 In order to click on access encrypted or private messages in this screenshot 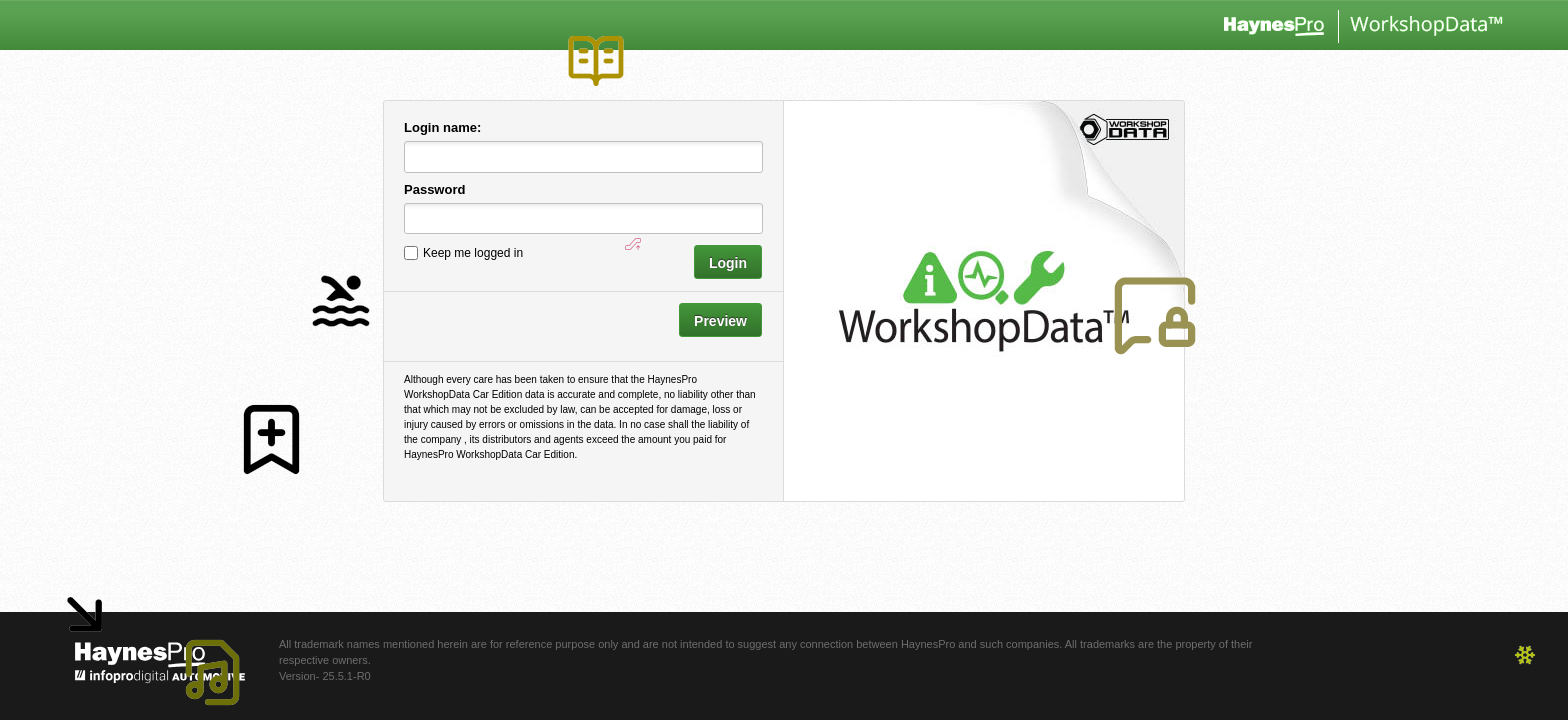, I will do `click(1155, 314)`.